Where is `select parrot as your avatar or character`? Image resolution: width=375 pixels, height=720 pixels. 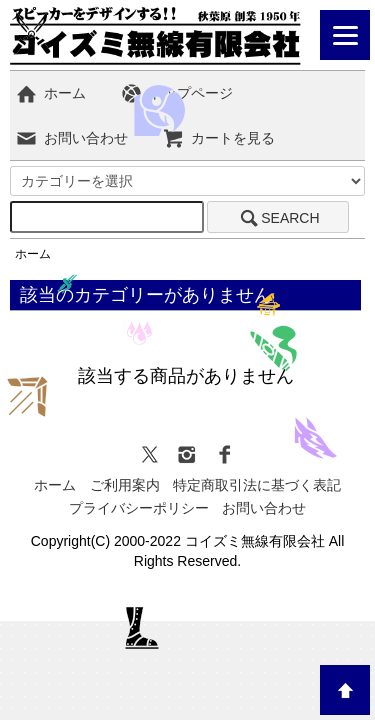 select parrot as your avatar or character is located at coordinates (159, 110).